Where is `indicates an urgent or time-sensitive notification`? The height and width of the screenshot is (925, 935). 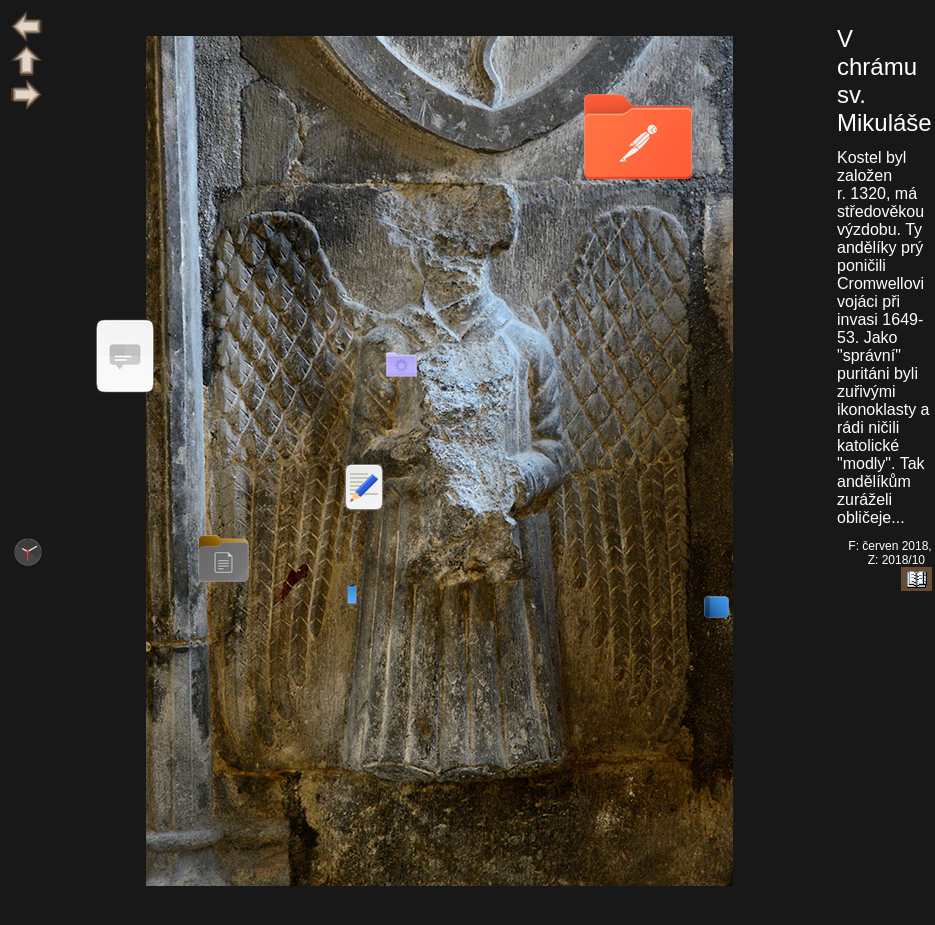
indicates an urgent or time-sensitive notification is located at coordinates (28, 552).